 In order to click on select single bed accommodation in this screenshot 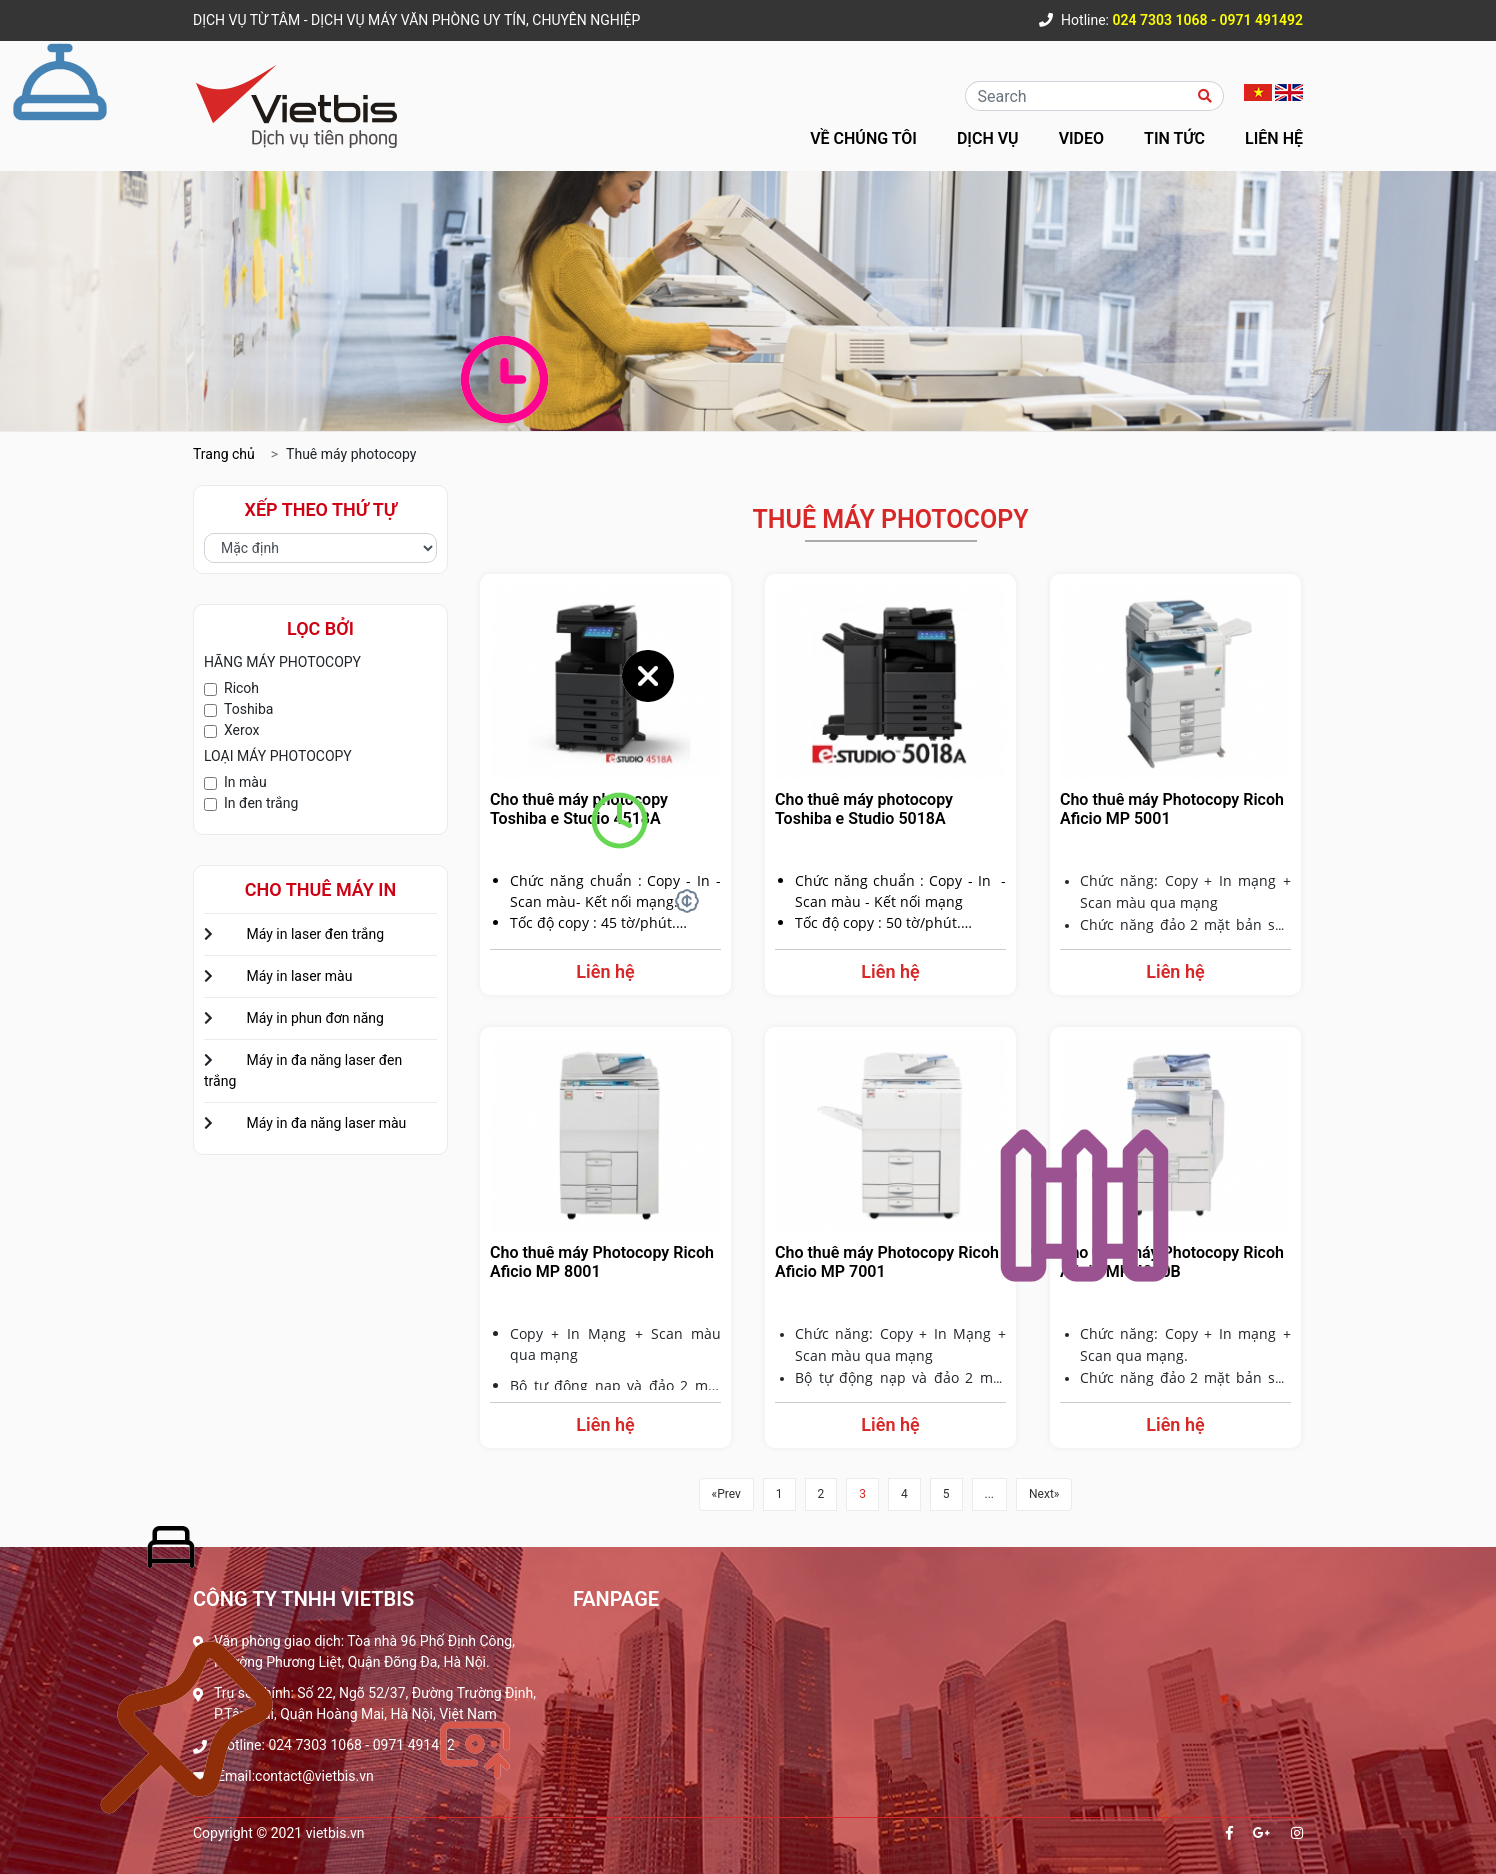, I will do `click(171, 1547)`.